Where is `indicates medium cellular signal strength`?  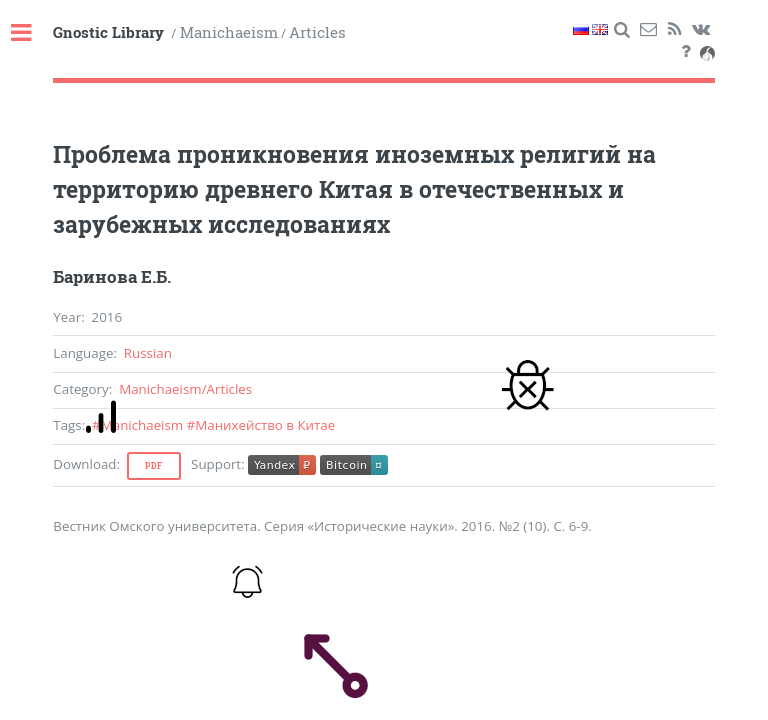 indicates medium cellular signal strength is located at coordinates (116, 408).